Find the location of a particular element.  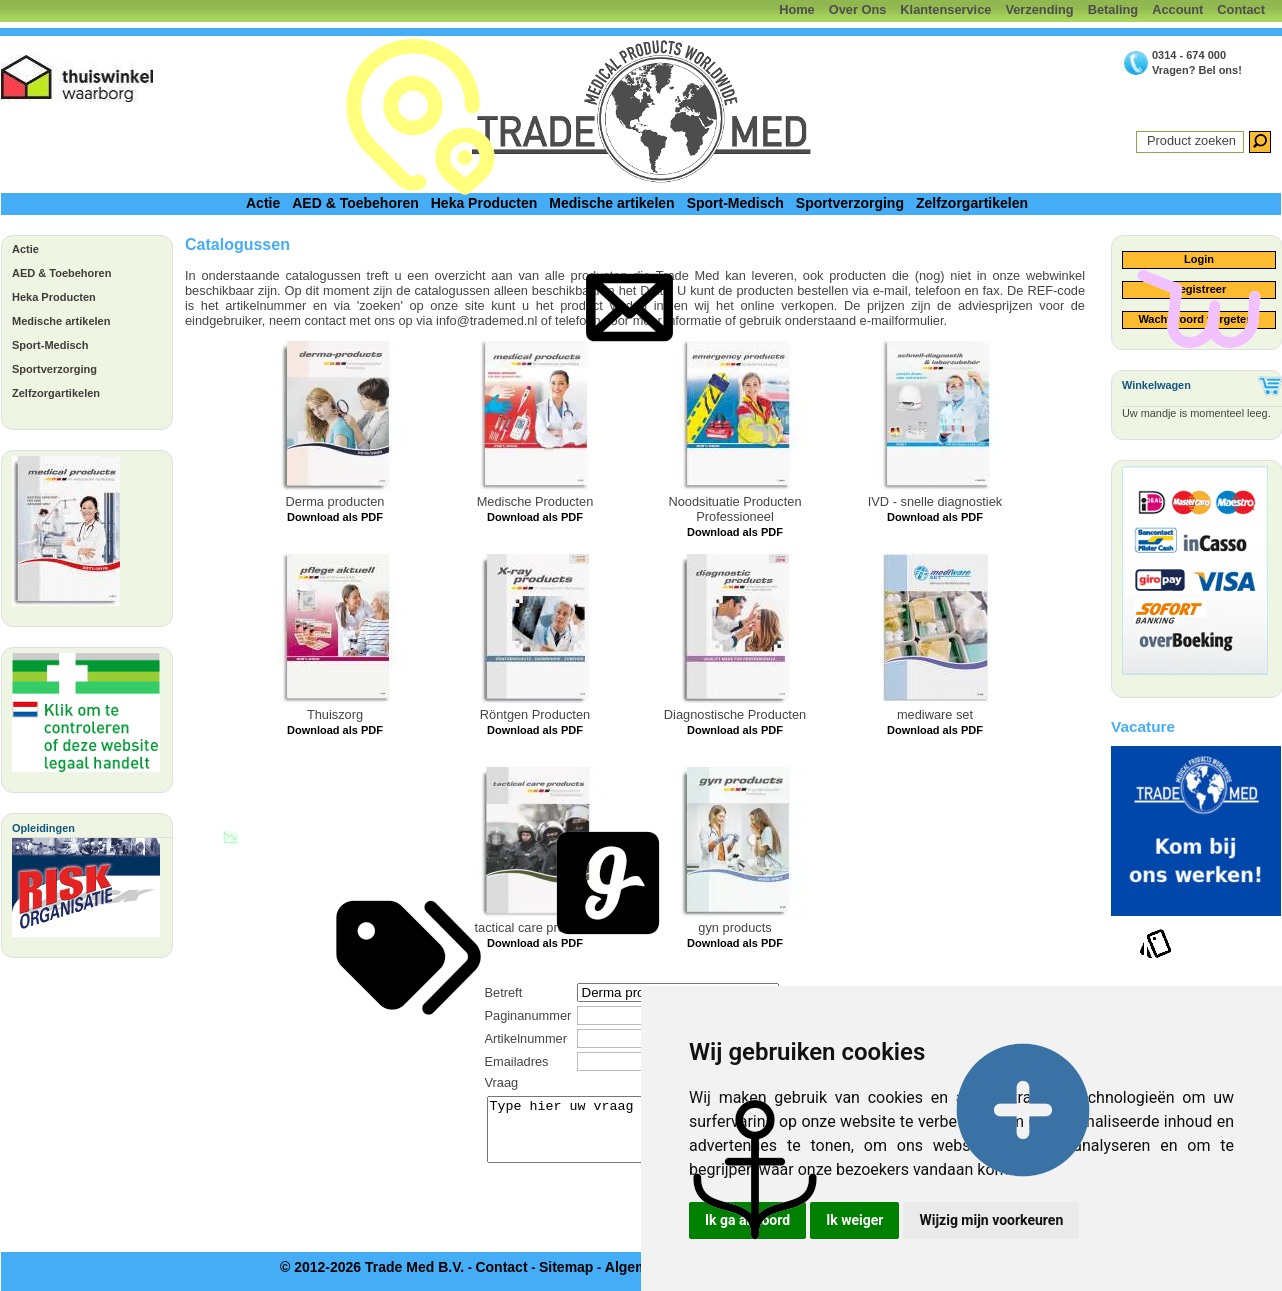

add a new item is located at coordinates (1023, 1110).